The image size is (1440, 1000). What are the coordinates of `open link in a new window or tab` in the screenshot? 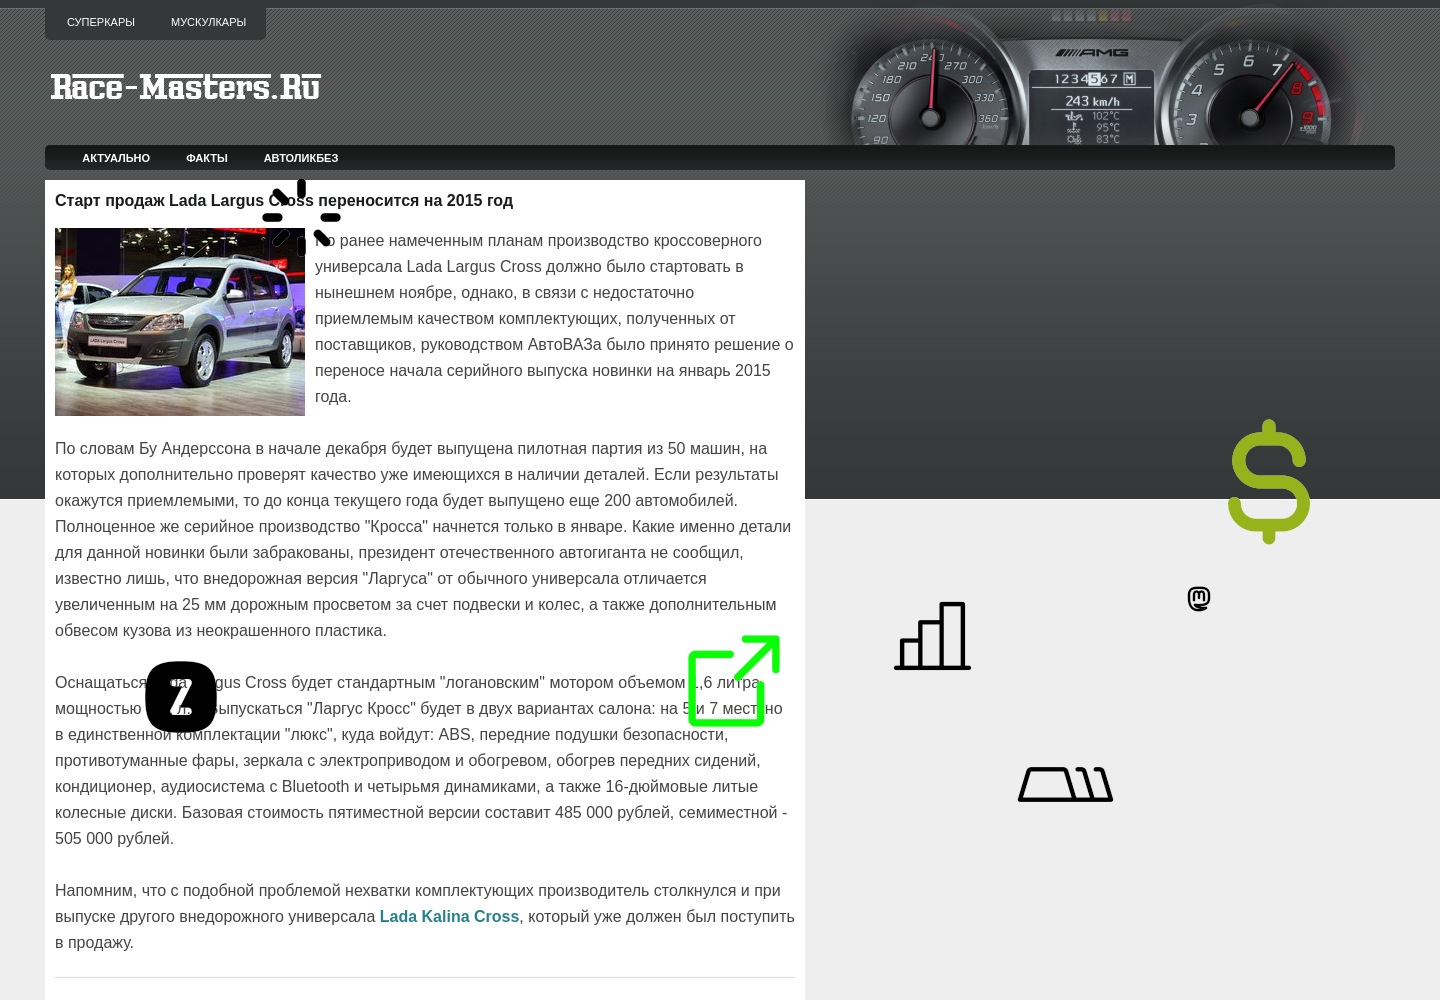 It's located at (734, 681).